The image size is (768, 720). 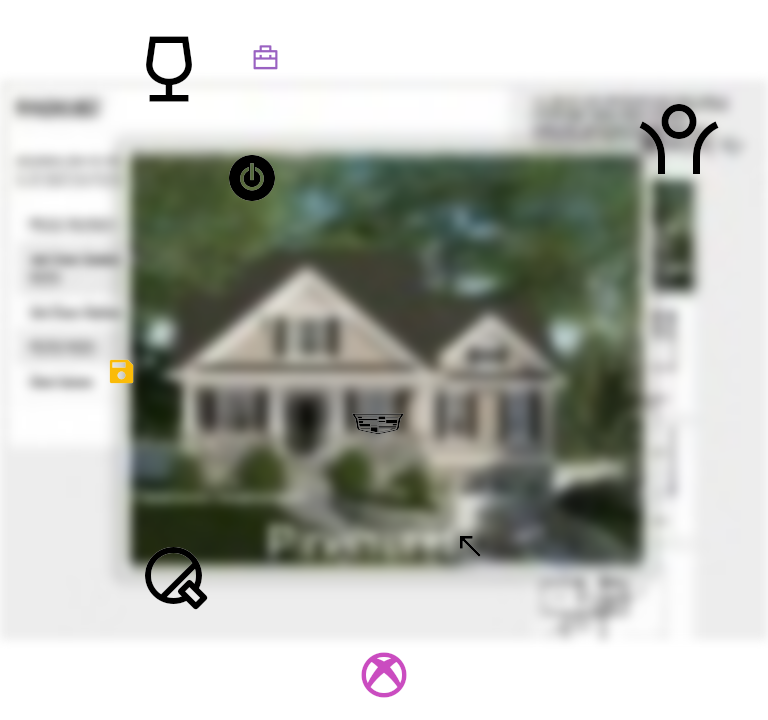 What do you see at coordinates (175, 577) in the screenshot?
I see `access ping pong or table tennis game` at bounding box center [175, 577].